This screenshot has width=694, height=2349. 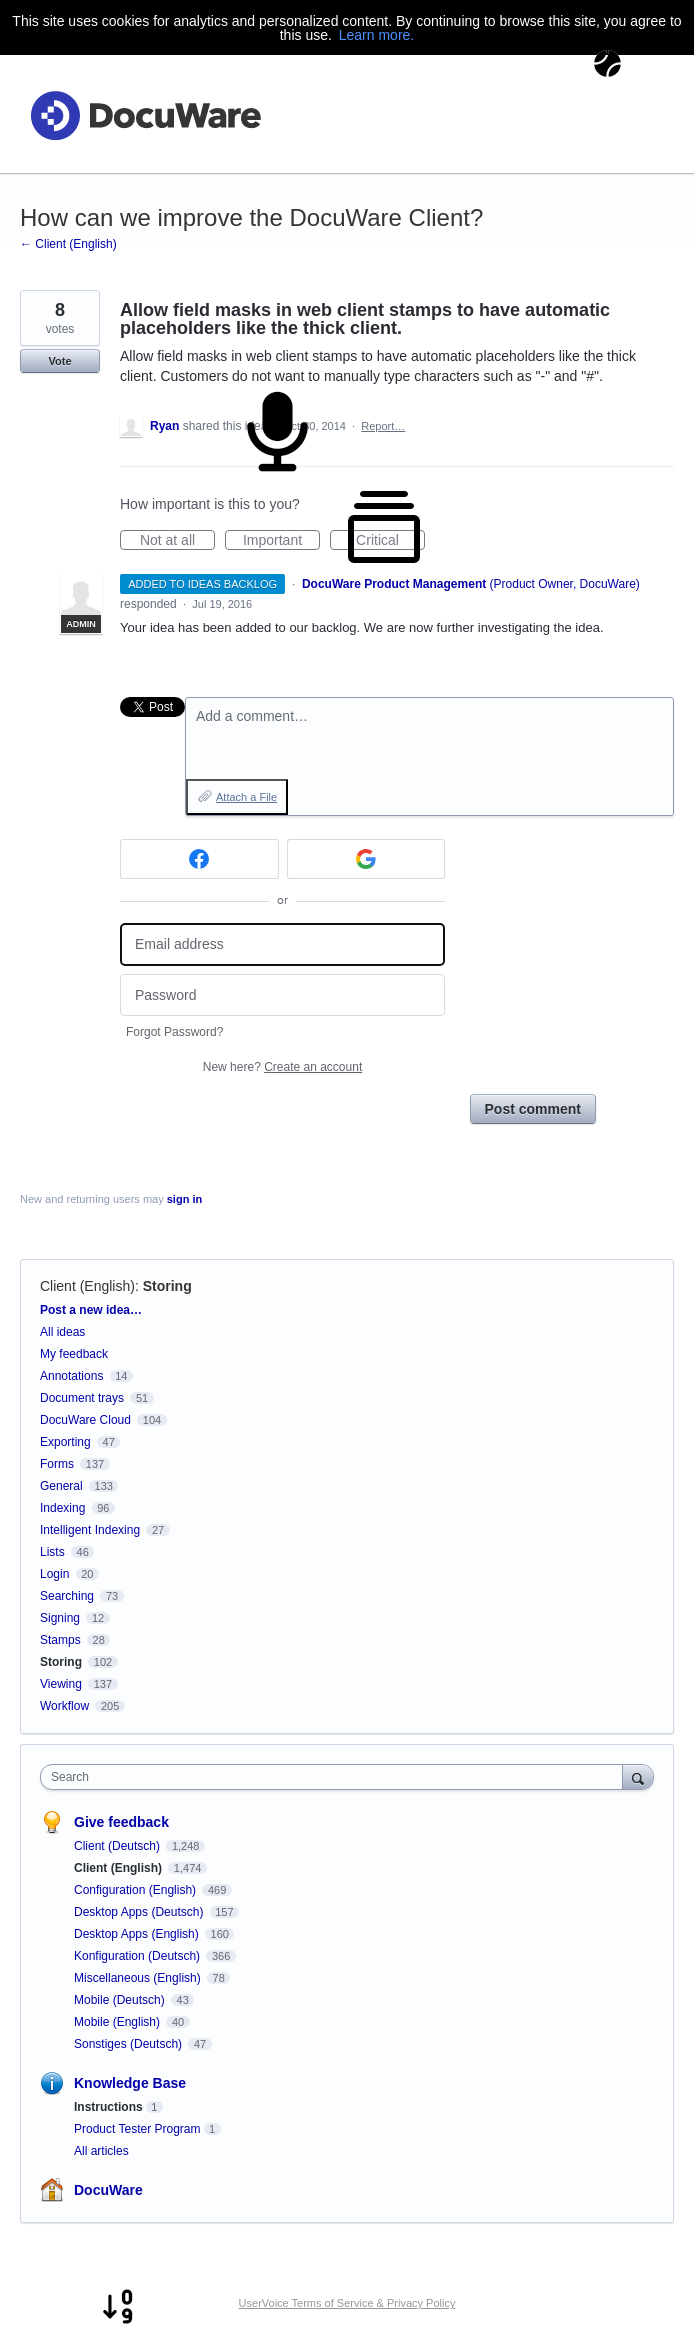 I want to click on access tennis or racquet sports features, so click(x=607, y=63).